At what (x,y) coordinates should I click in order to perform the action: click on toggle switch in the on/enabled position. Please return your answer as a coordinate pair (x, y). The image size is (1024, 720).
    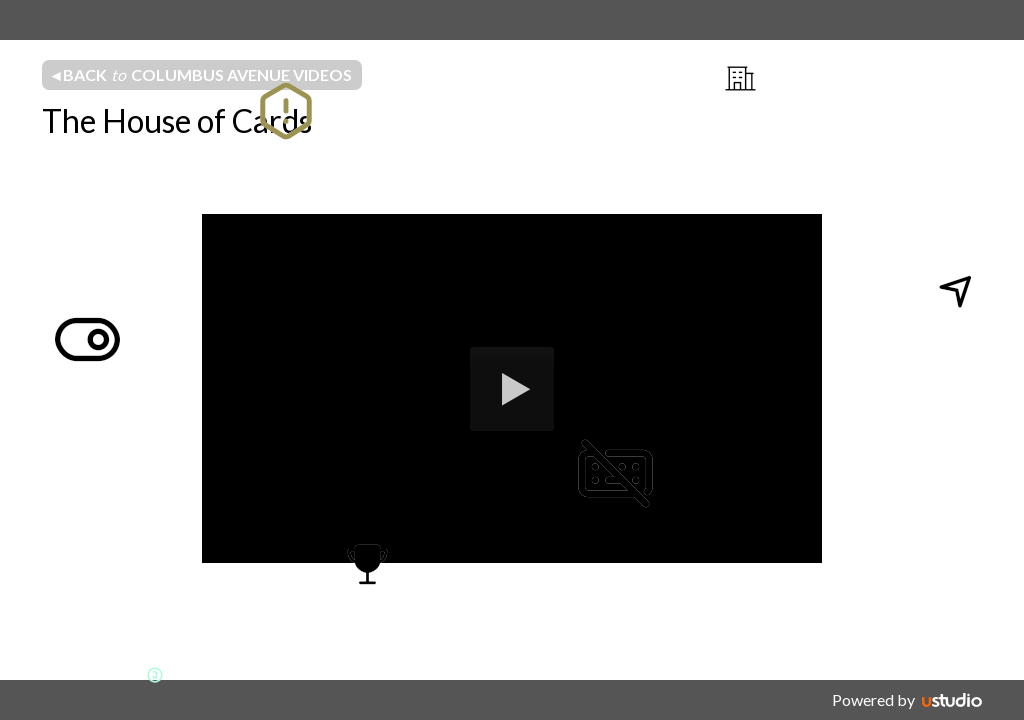
    Looking at the image, I should click on (87, 339).